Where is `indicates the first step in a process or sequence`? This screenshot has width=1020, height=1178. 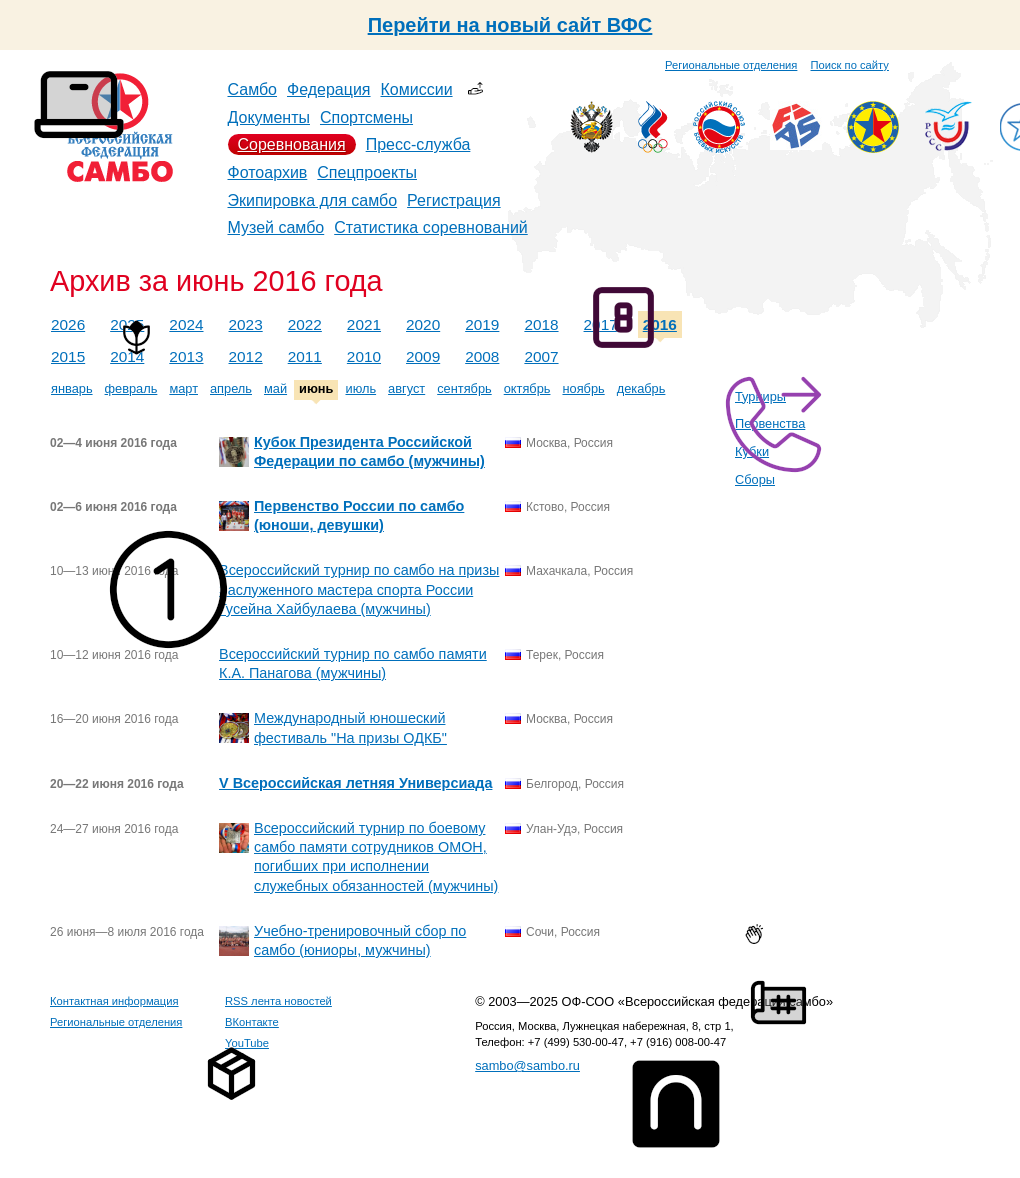
indicates the first step in a process or sequence is located at coordinates (168, 589).